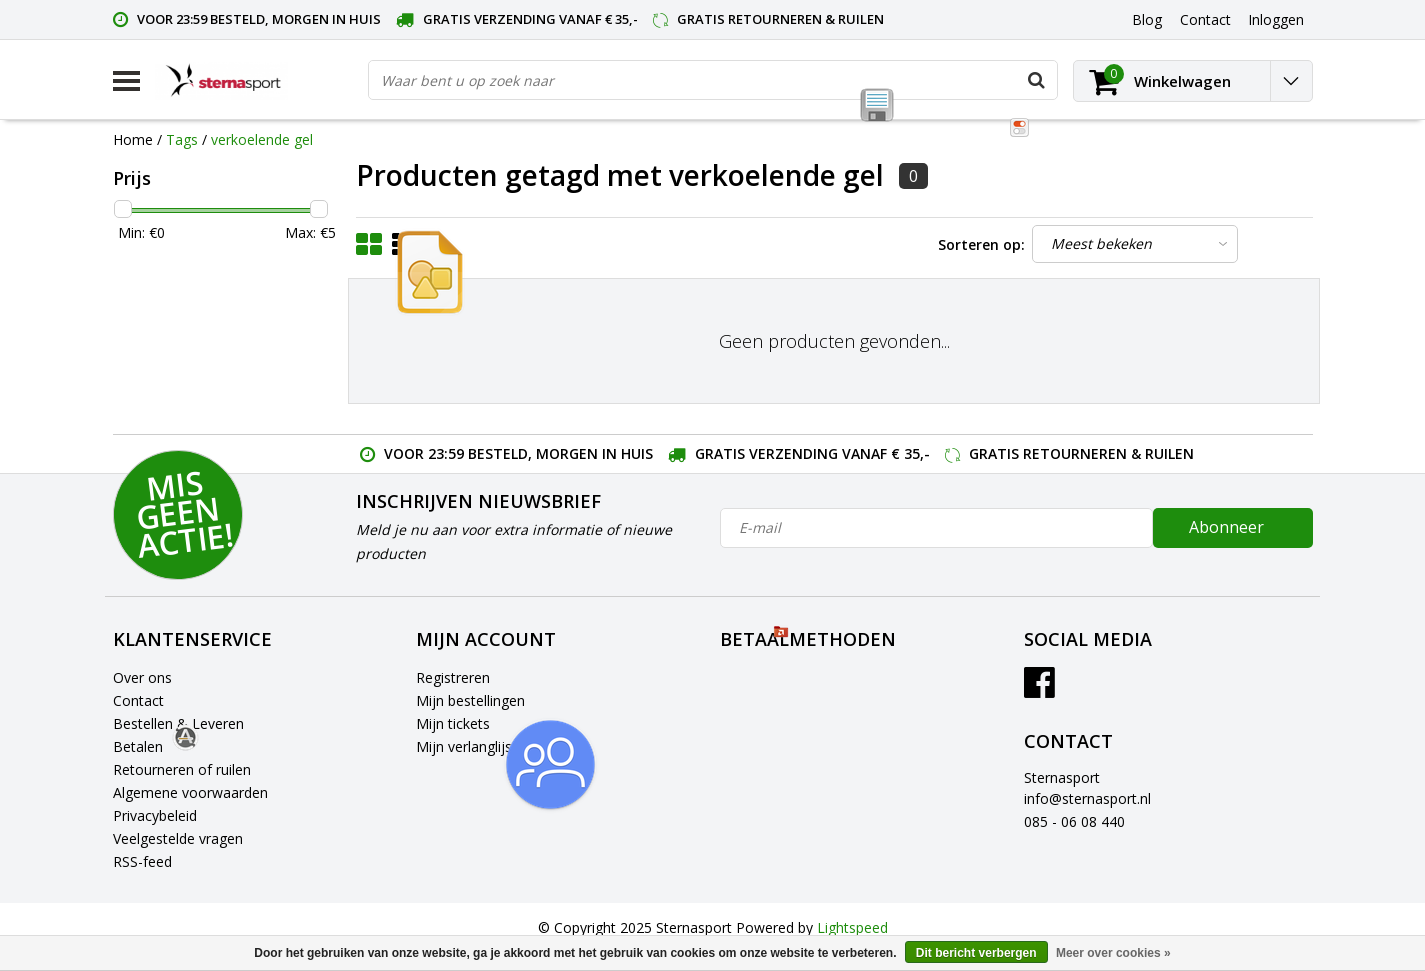  Describe the element at coordinates (877, 105) in the screenshot. I see `save the current file or document` at that location.